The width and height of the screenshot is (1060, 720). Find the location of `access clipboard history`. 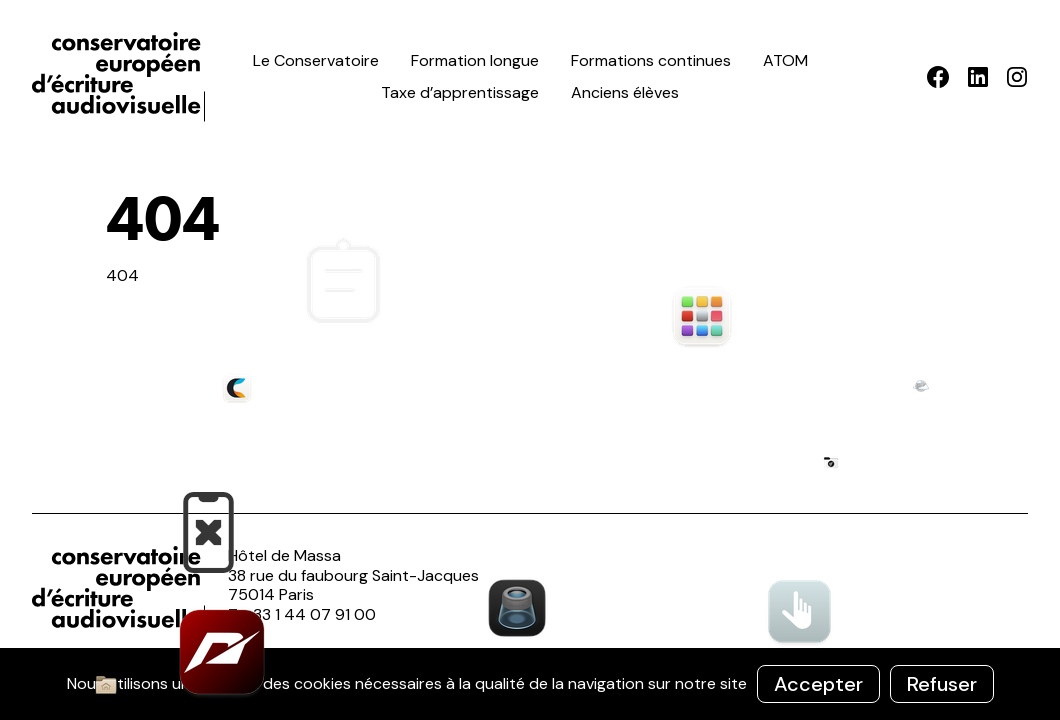

access clipboard history is located at coordinates (343, 280).